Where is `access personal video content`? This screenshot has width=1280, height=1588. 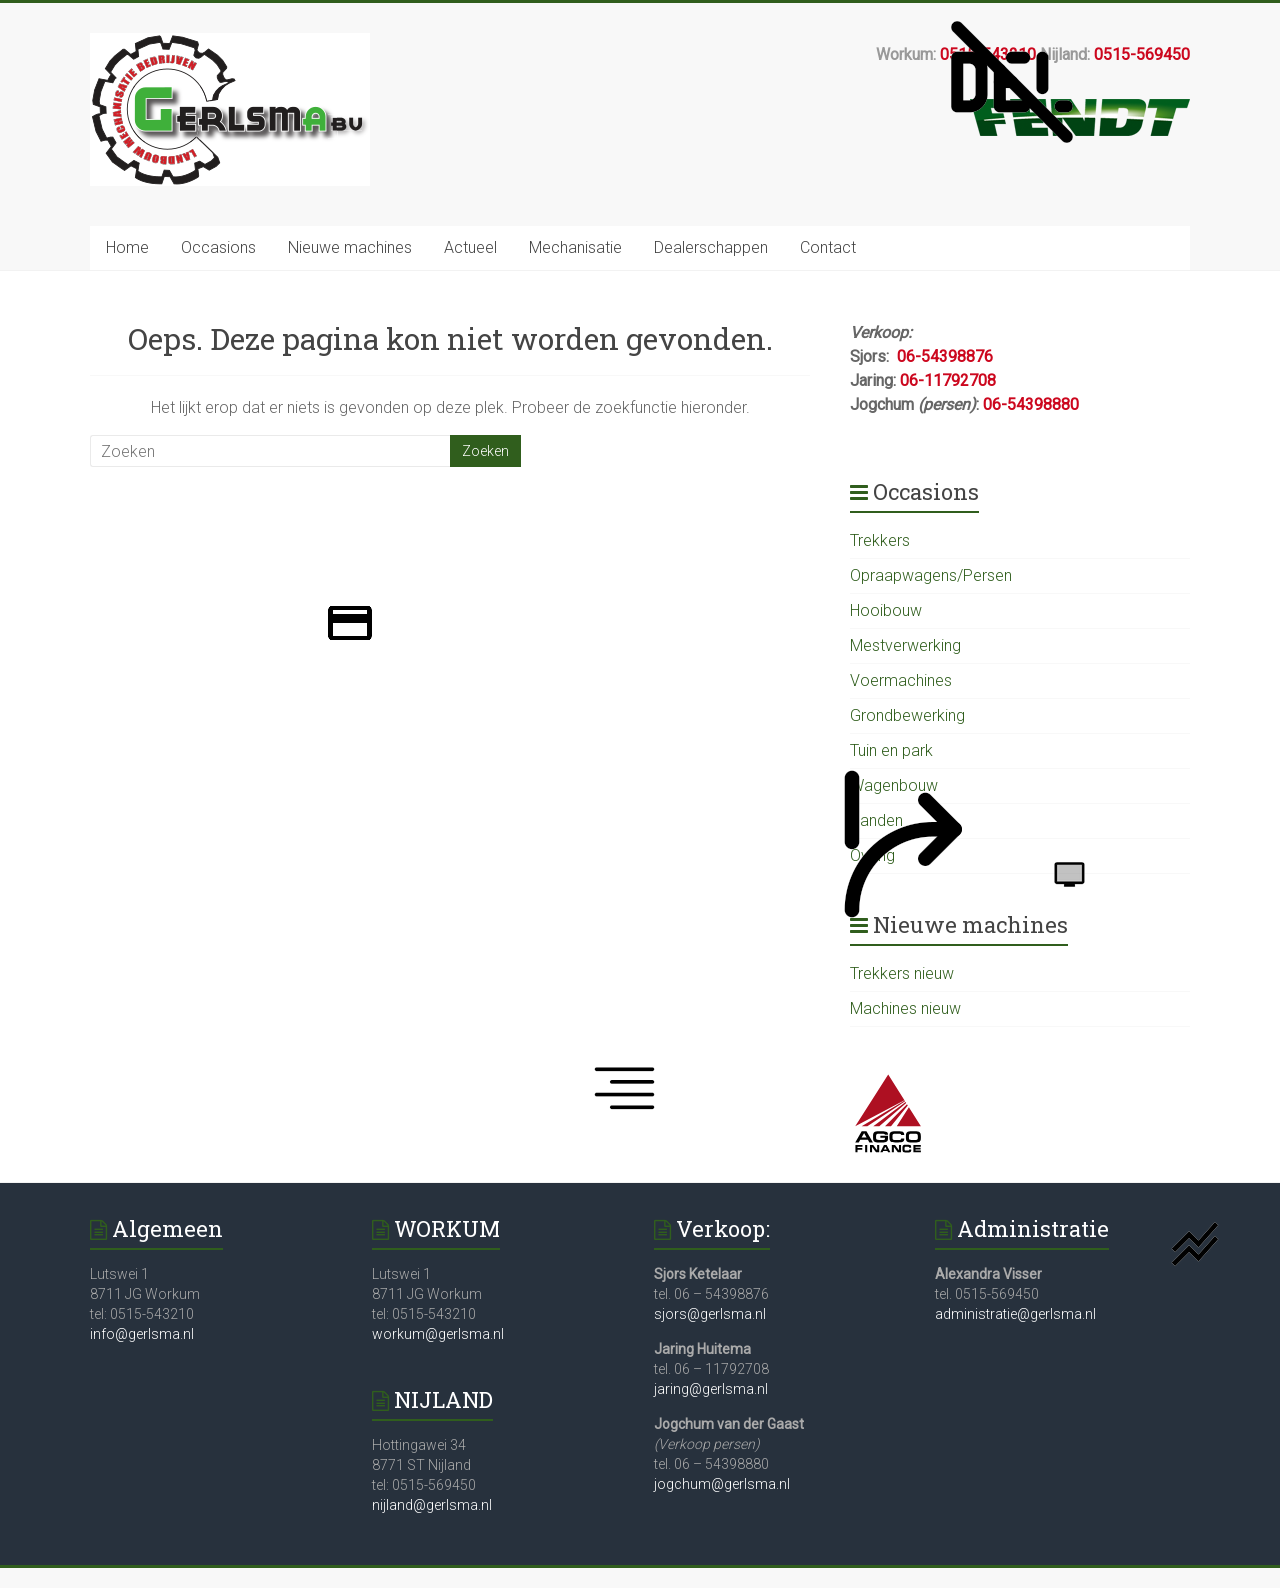
access personal video content is located at coordinates (1069, 874).